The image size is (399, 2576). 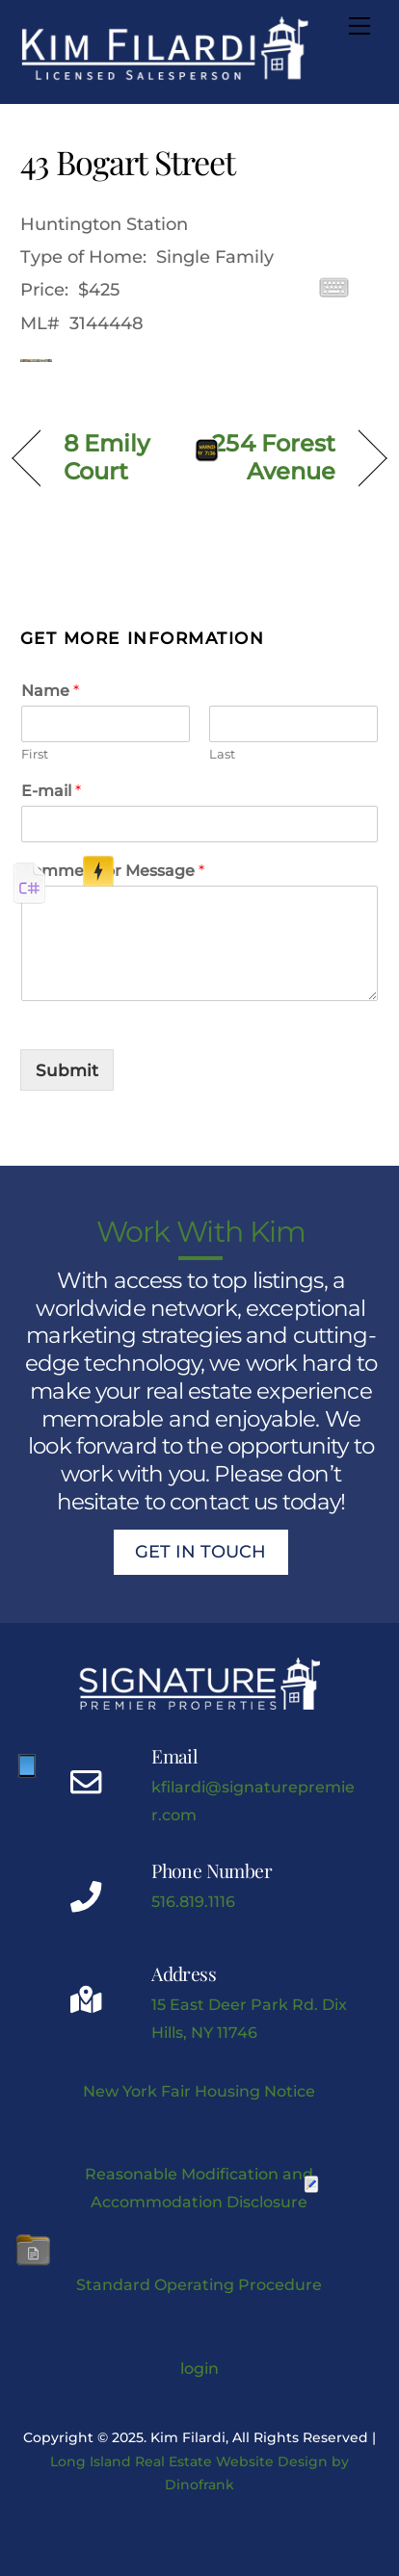 I want to click on open your documents folder, so click(x=33, y=2249).